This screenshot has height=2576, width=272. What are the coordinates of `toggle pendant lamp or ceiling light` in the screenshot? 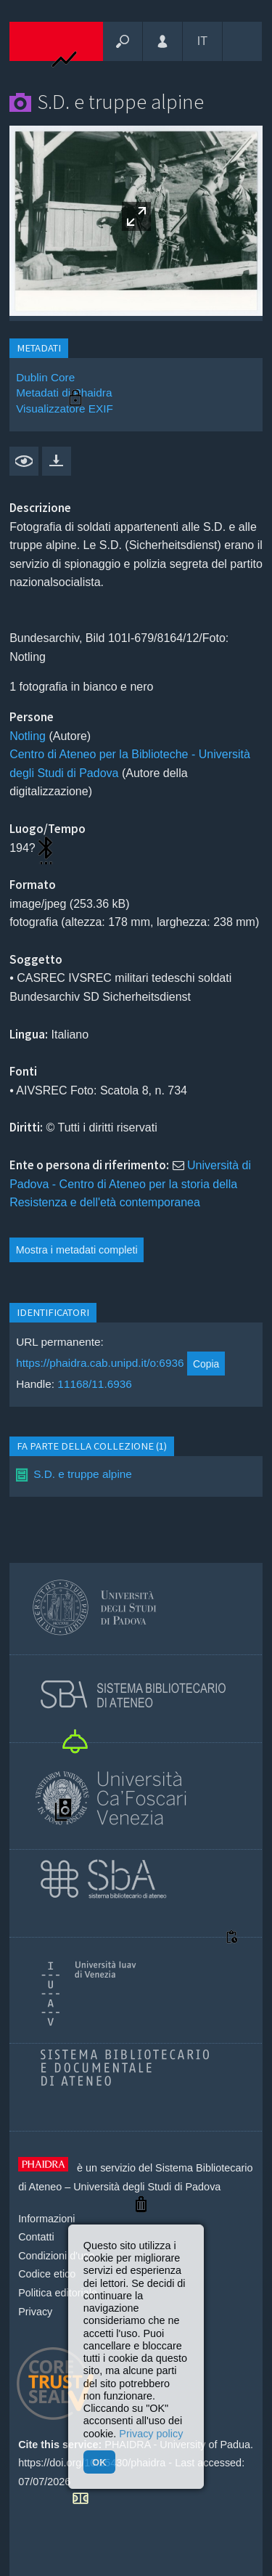 It's located at (75, 1742).